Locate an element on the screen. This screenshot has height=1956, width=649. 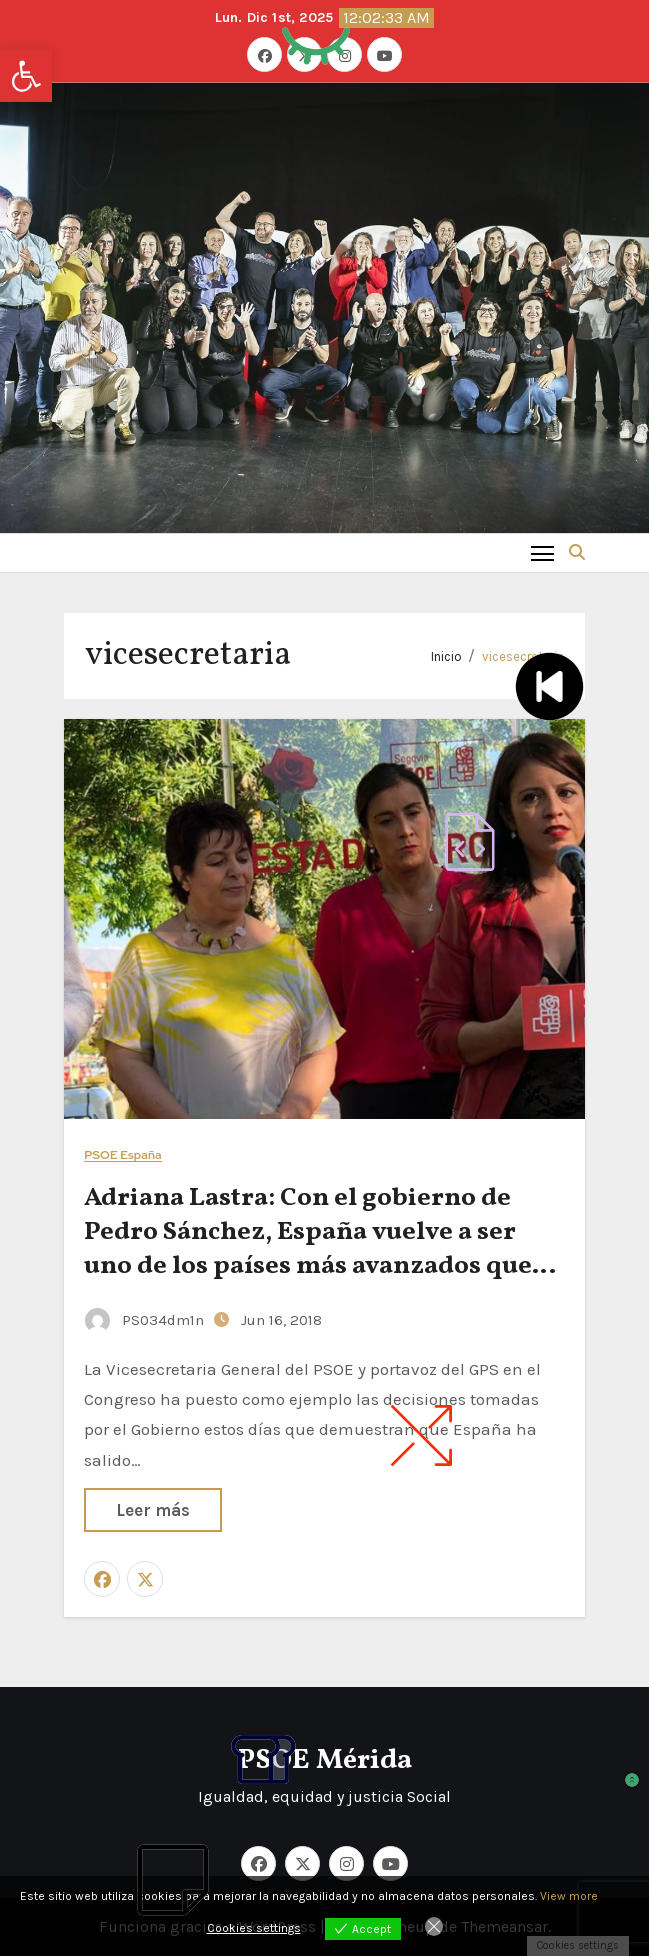
skip to previous track is located at coordinates (549, 686).